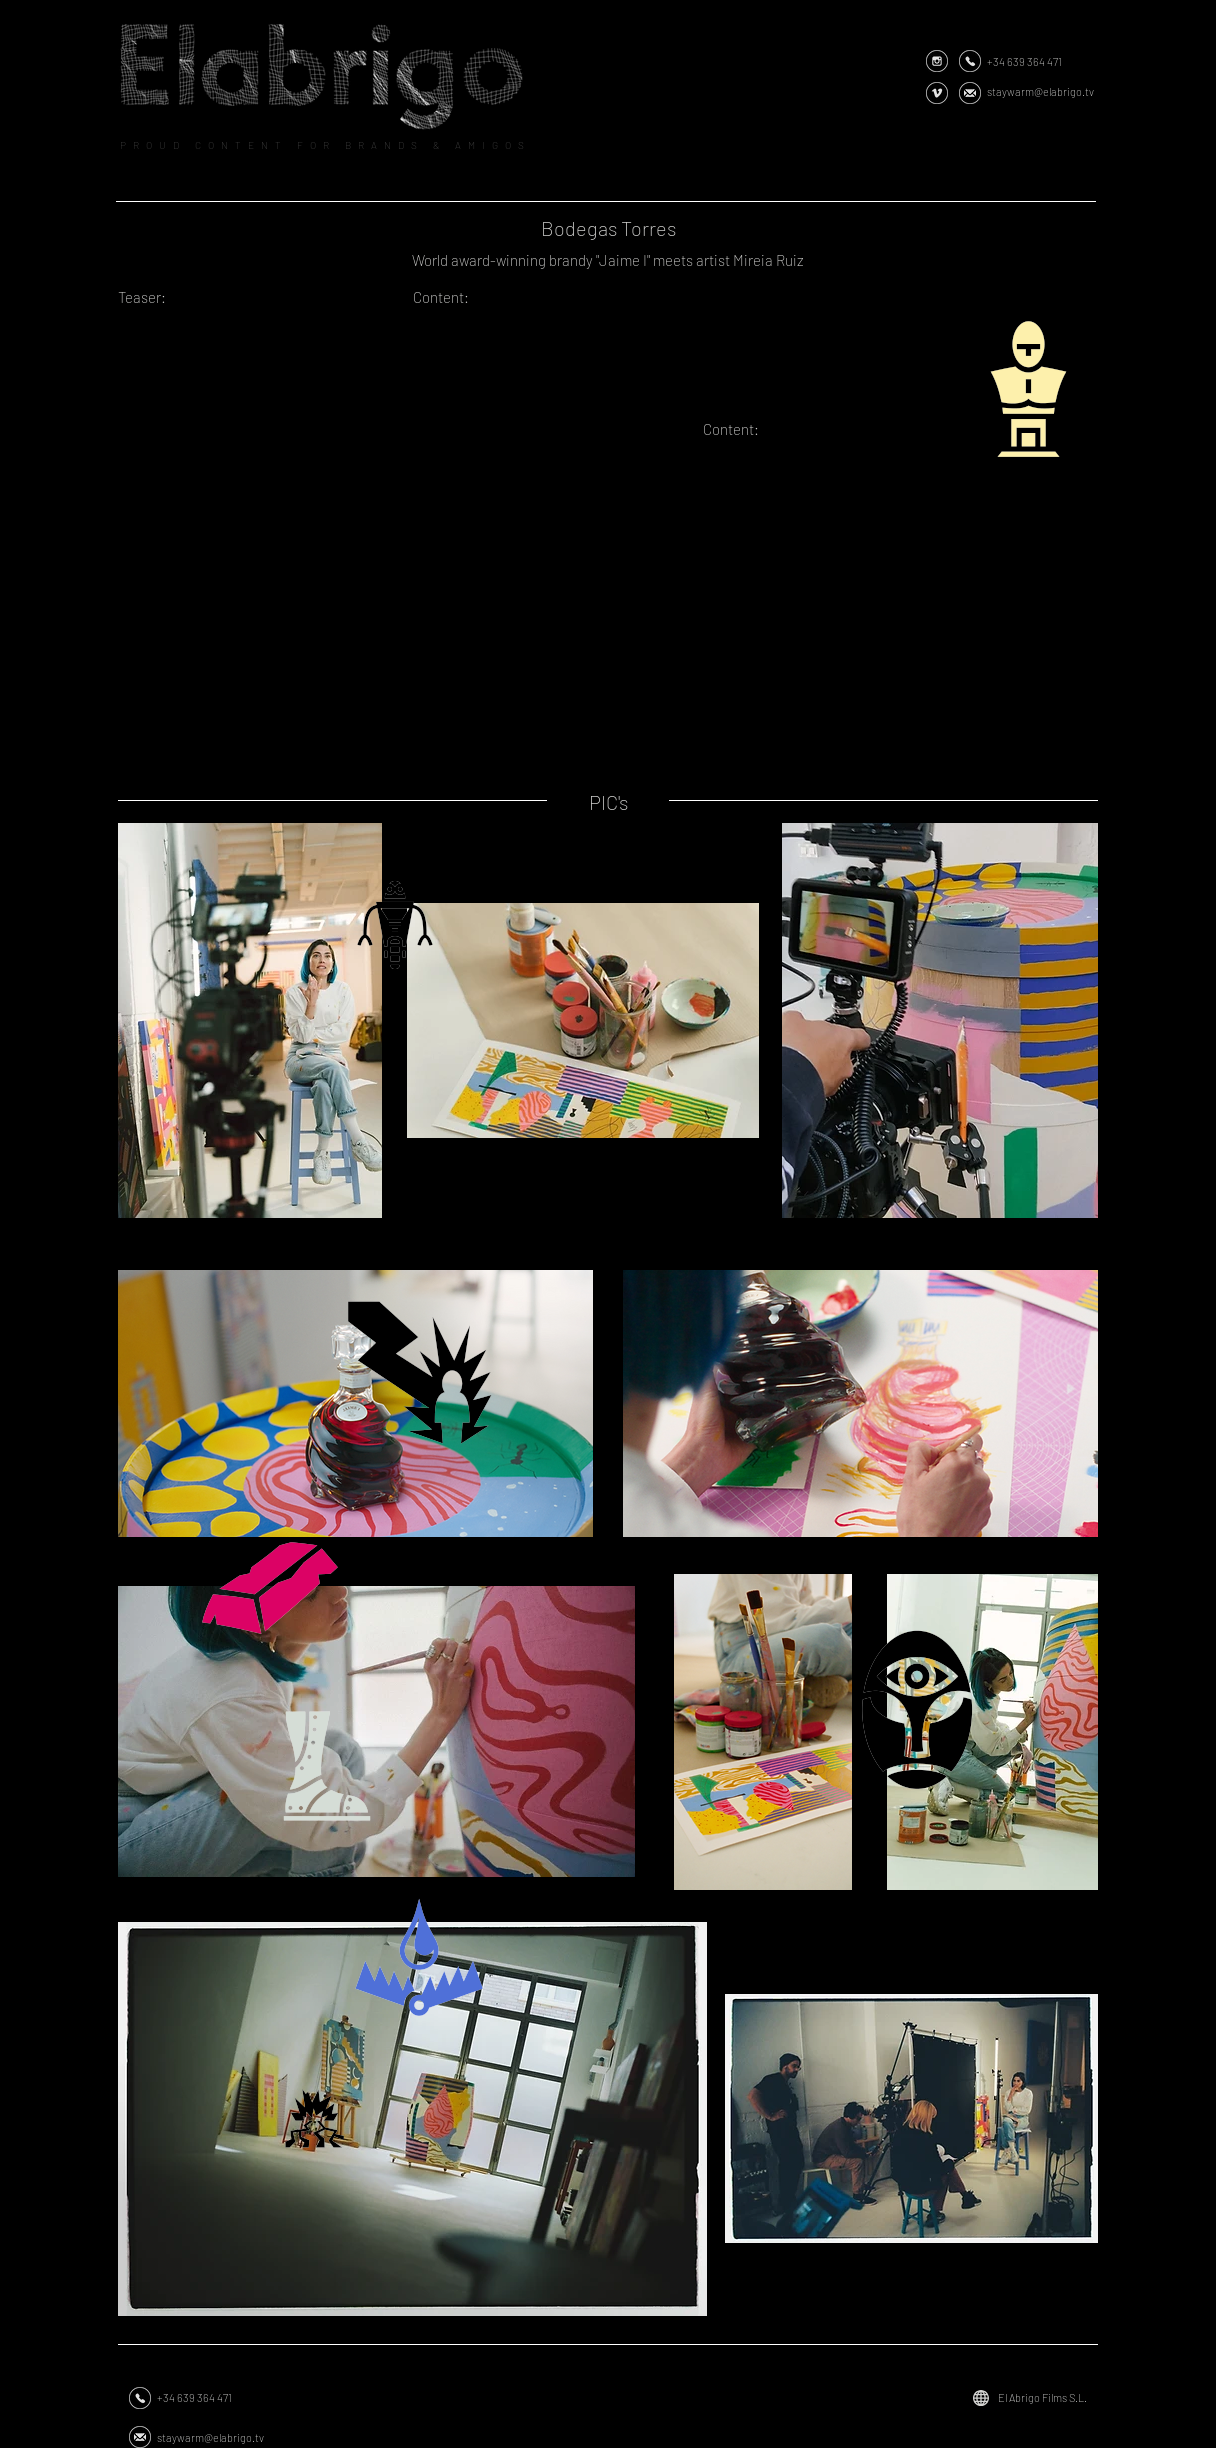  What do you see at coordinates (1028, 388) in the screenshot?
I see `view museum or gallery collection` at bounding box center [1028, 388].